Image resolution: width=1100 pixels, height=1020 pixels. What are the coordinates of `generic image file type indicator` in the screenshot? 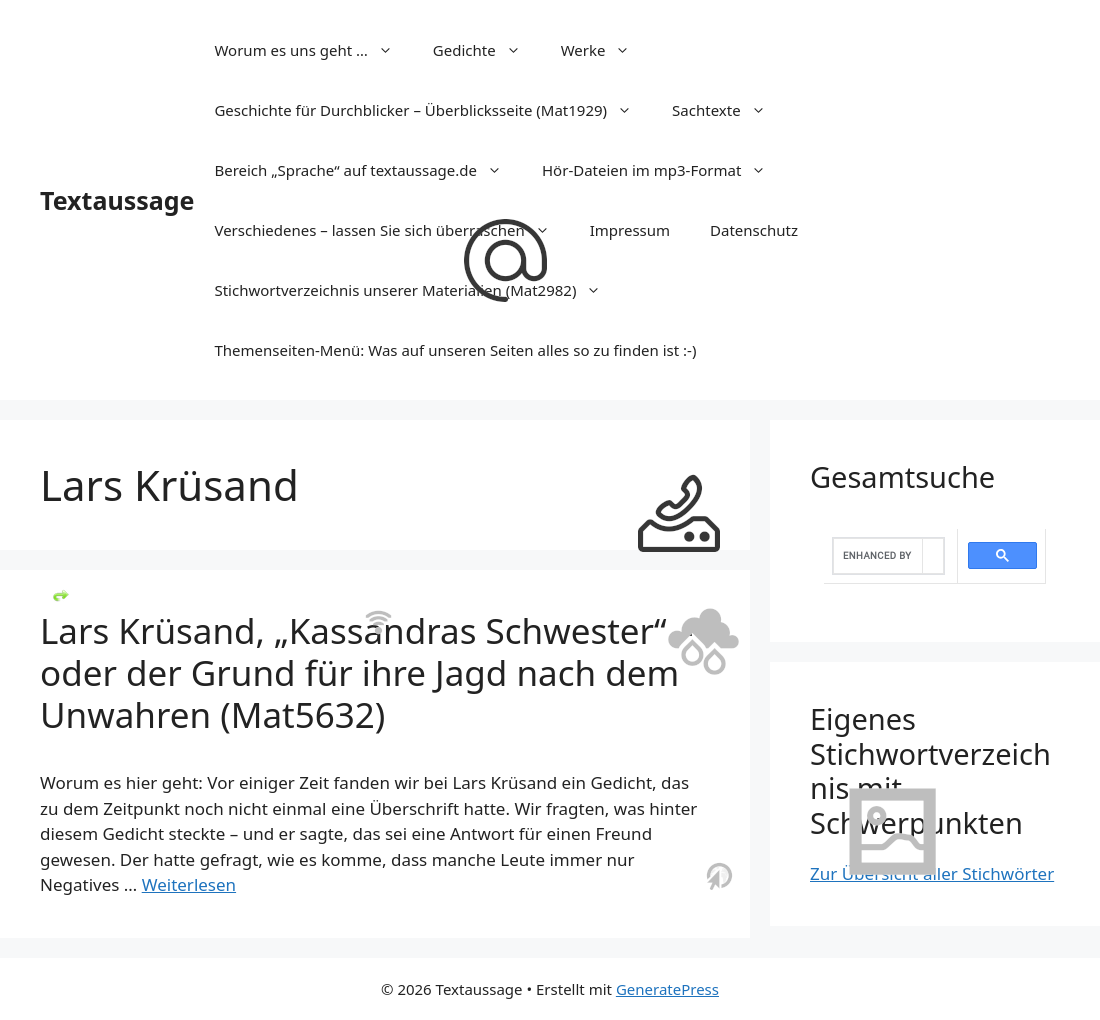 It's located at (892, 831).